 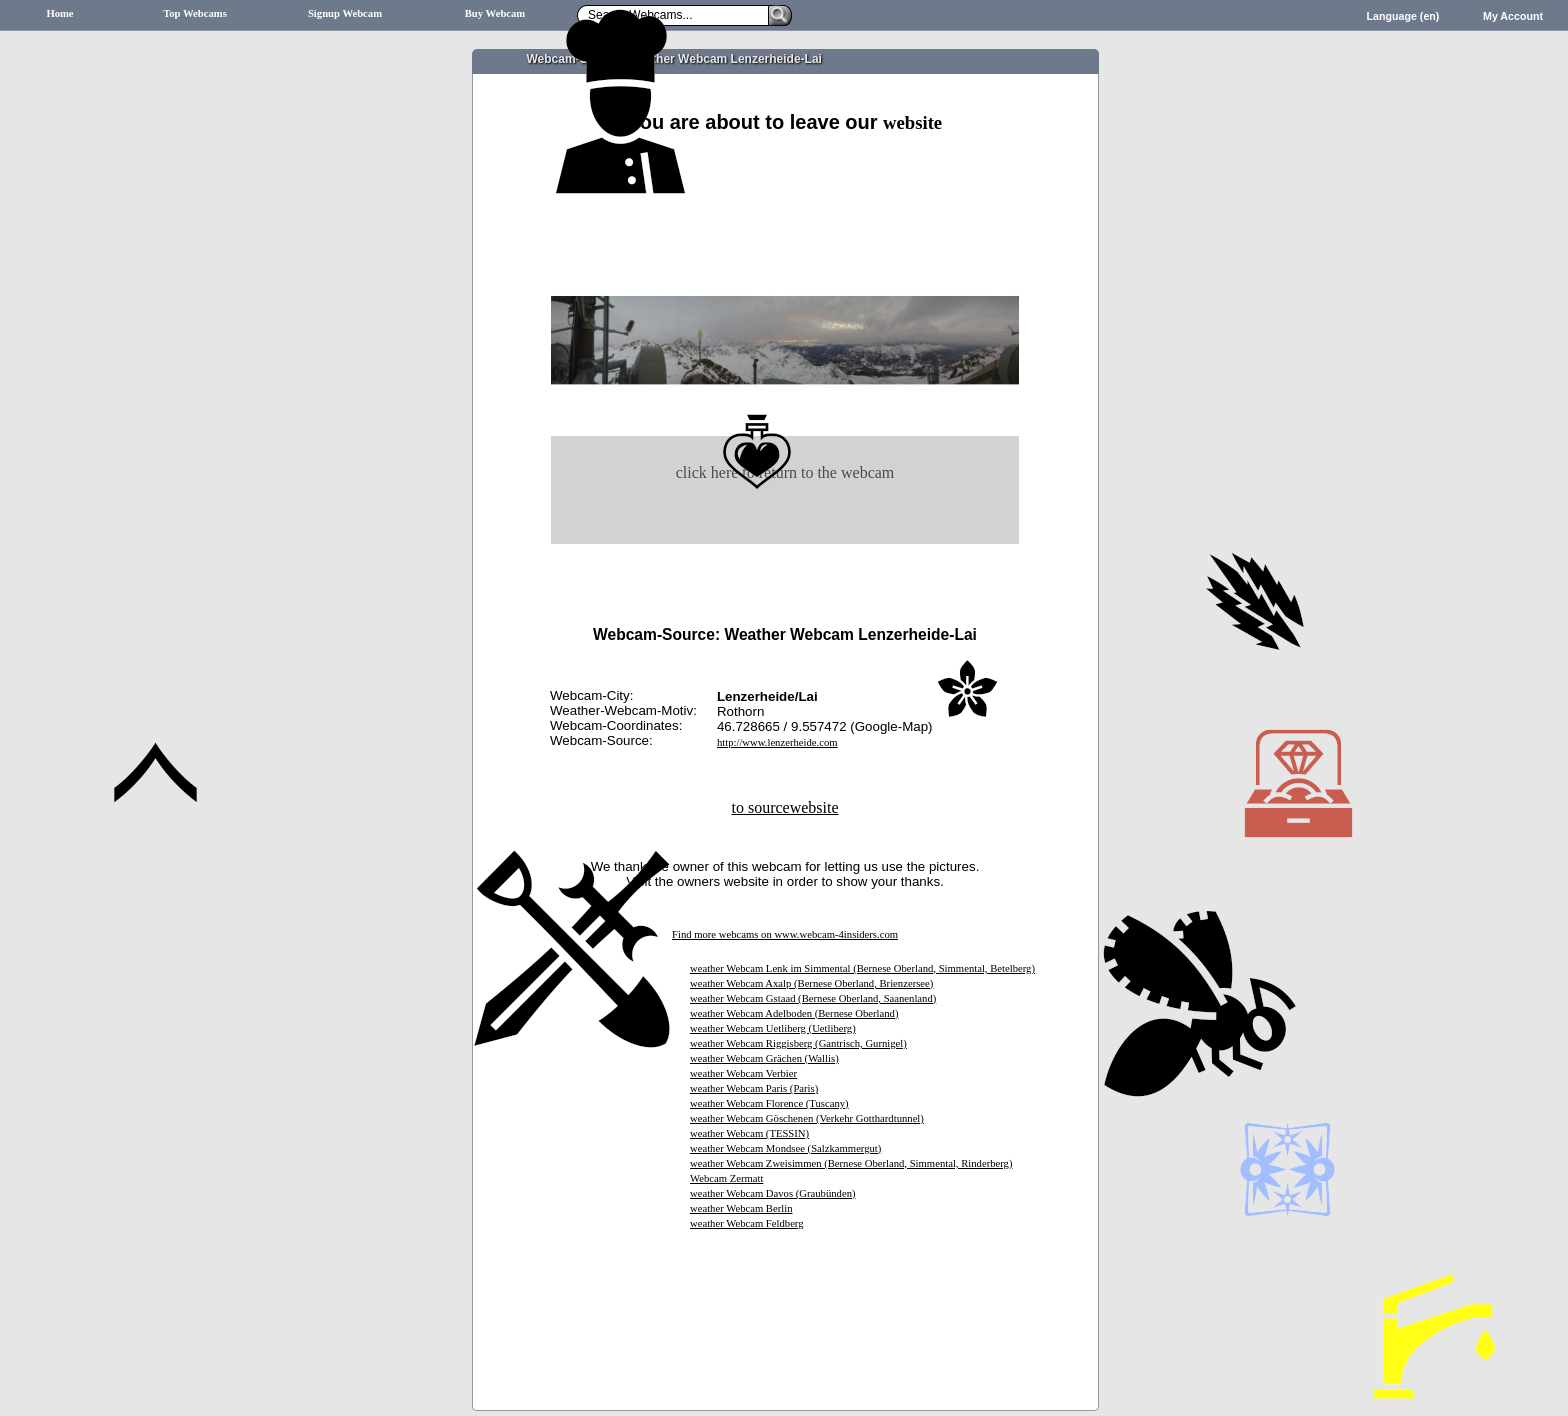 What do you see at coordinates (1438, 1330) in the screenshot?
I see `access kitchen or plumbing settings` at bounding box center [1438, 1330].